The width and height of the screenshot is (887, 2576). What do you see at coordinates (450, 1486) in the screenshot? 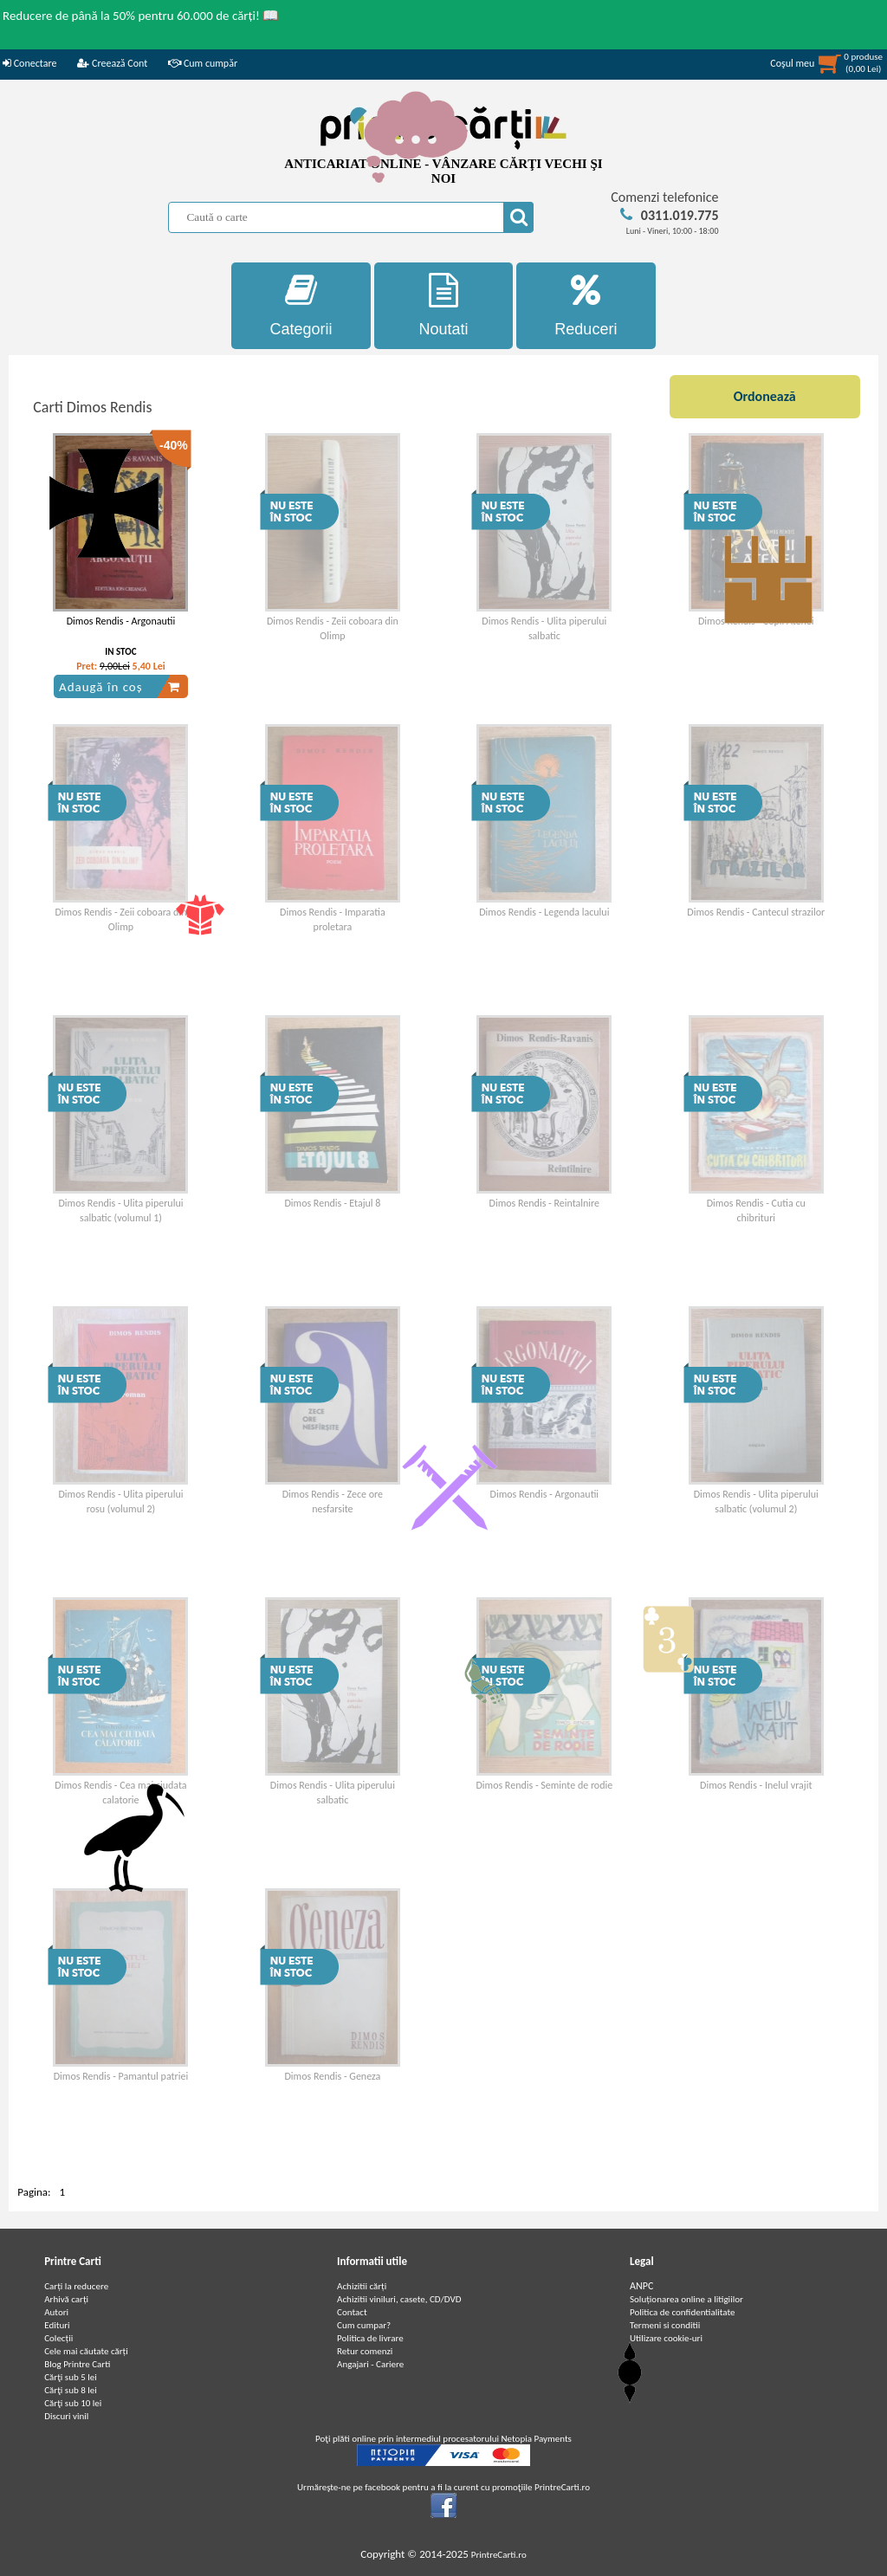
I see `crafting or construction materials in a game inventory` at bounding box center [450, 1486].